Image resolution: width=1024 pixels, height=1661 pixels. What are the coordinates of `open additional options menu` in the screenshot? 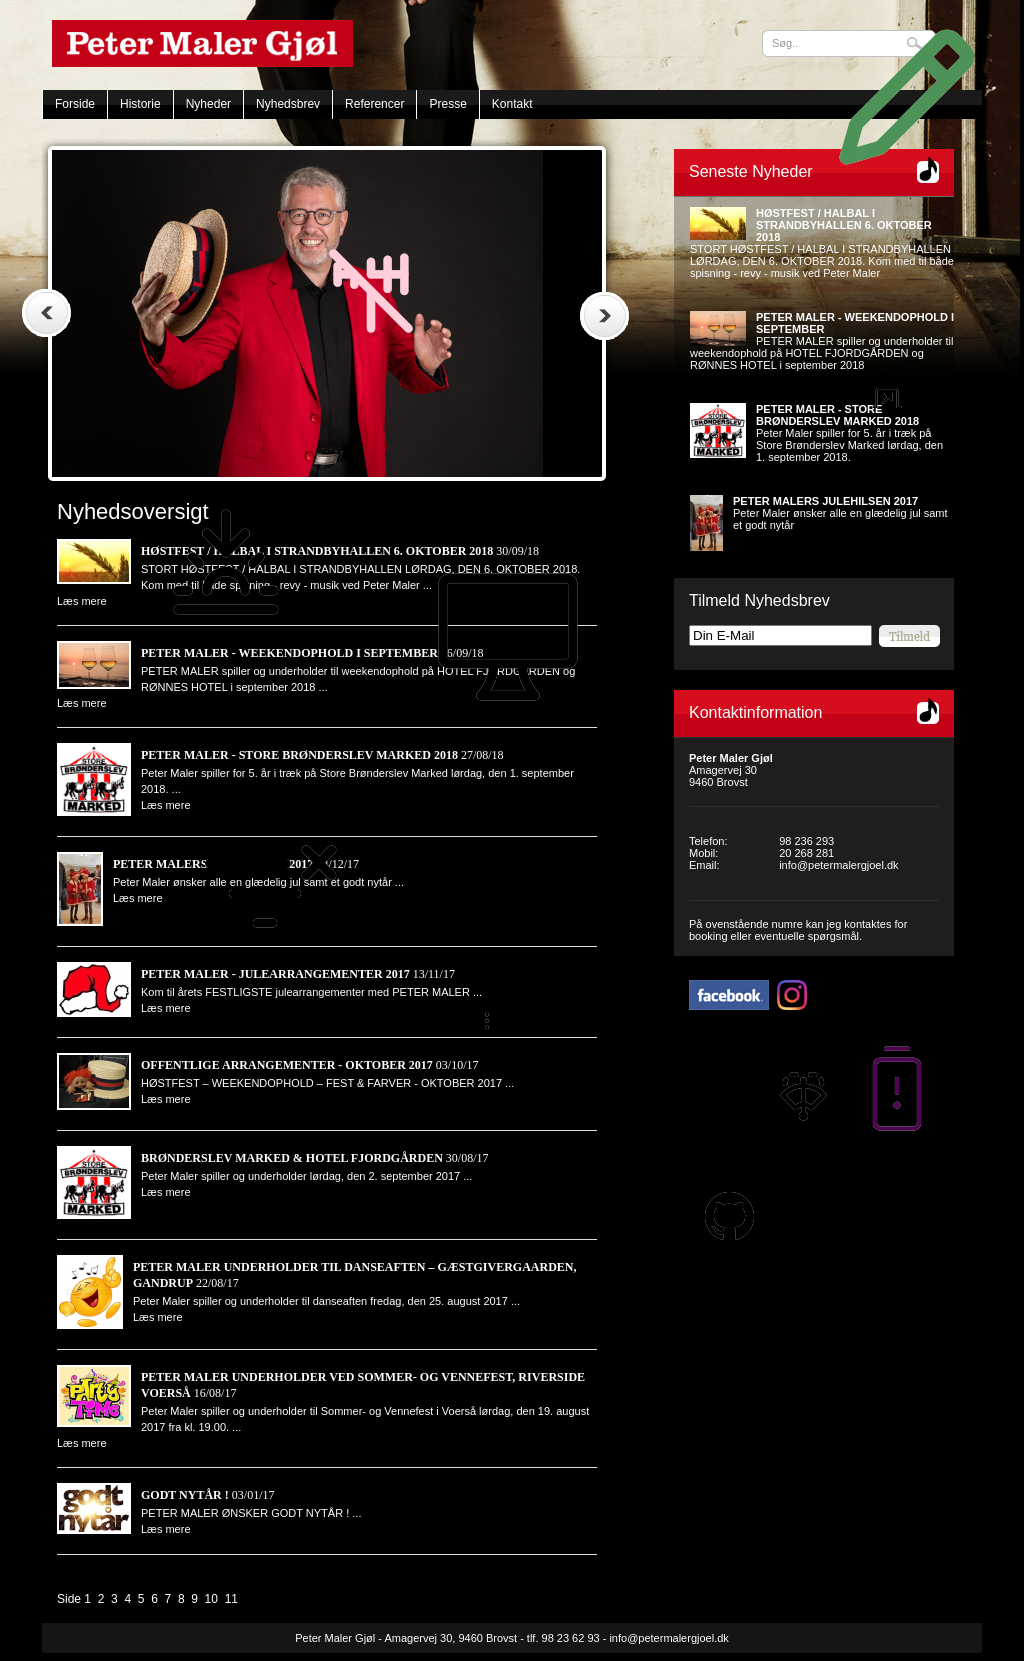 It's located at (487, 1021).